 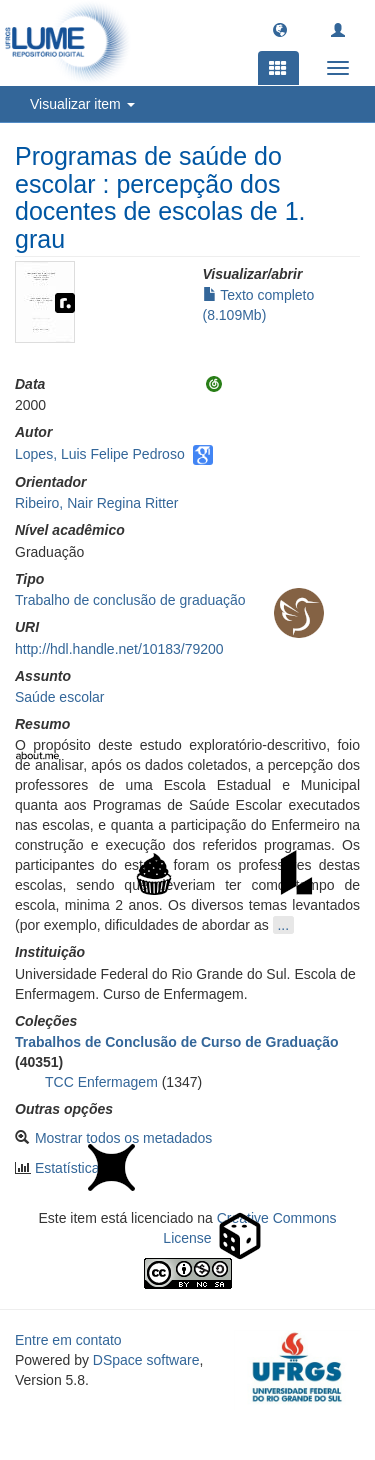 I want to click on visit your about.me profile, so click(x=37, y=755).